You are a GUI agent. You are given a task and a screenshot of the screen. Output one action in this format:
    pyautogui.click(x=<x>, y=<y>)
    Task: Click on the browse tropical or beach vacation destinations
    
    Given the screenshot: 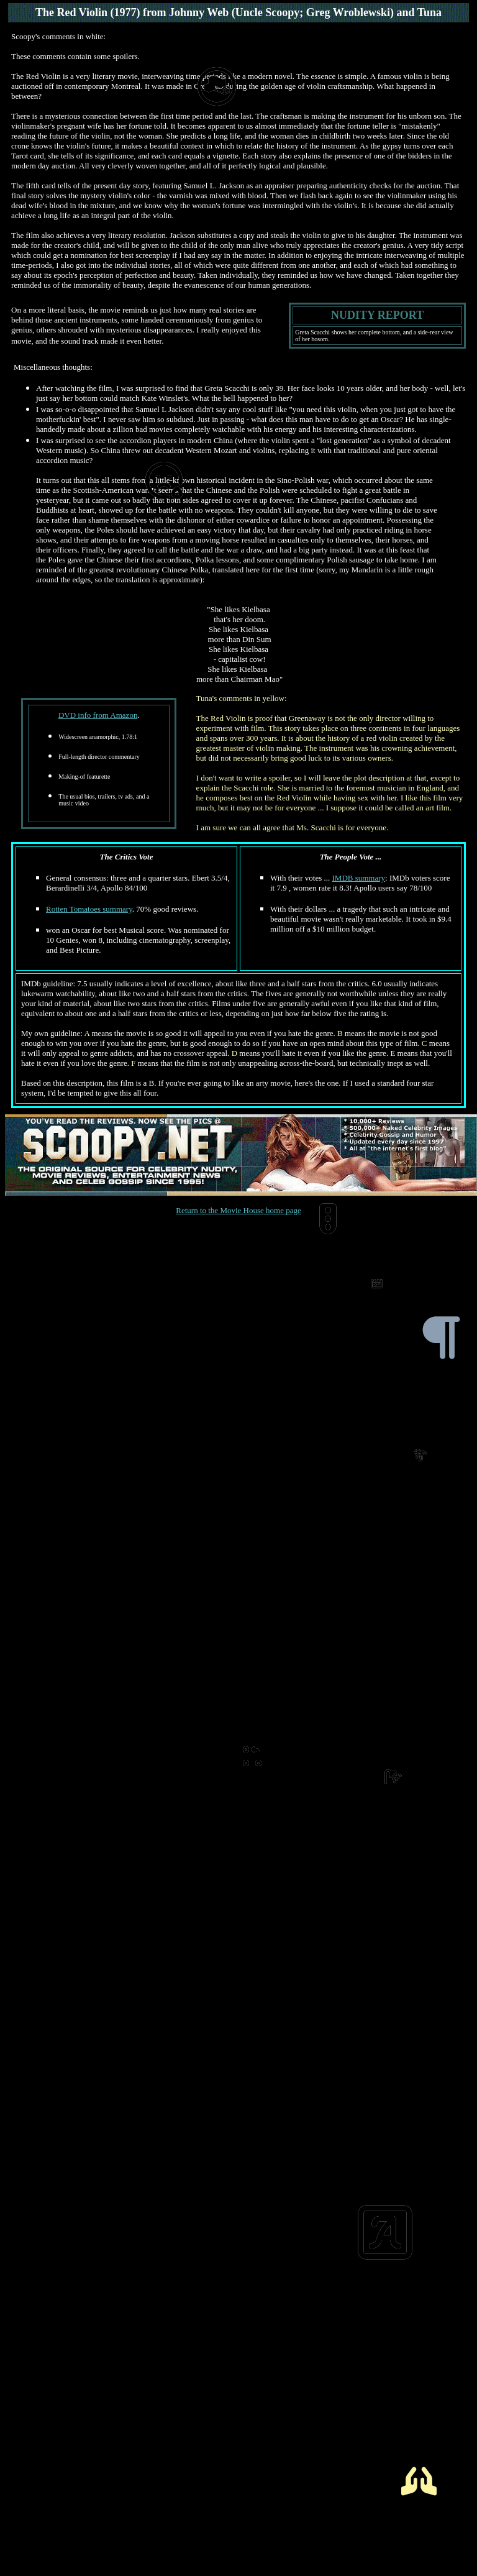 What is the action you would take?
    pyautogui.click(x=420, y=1455)
    